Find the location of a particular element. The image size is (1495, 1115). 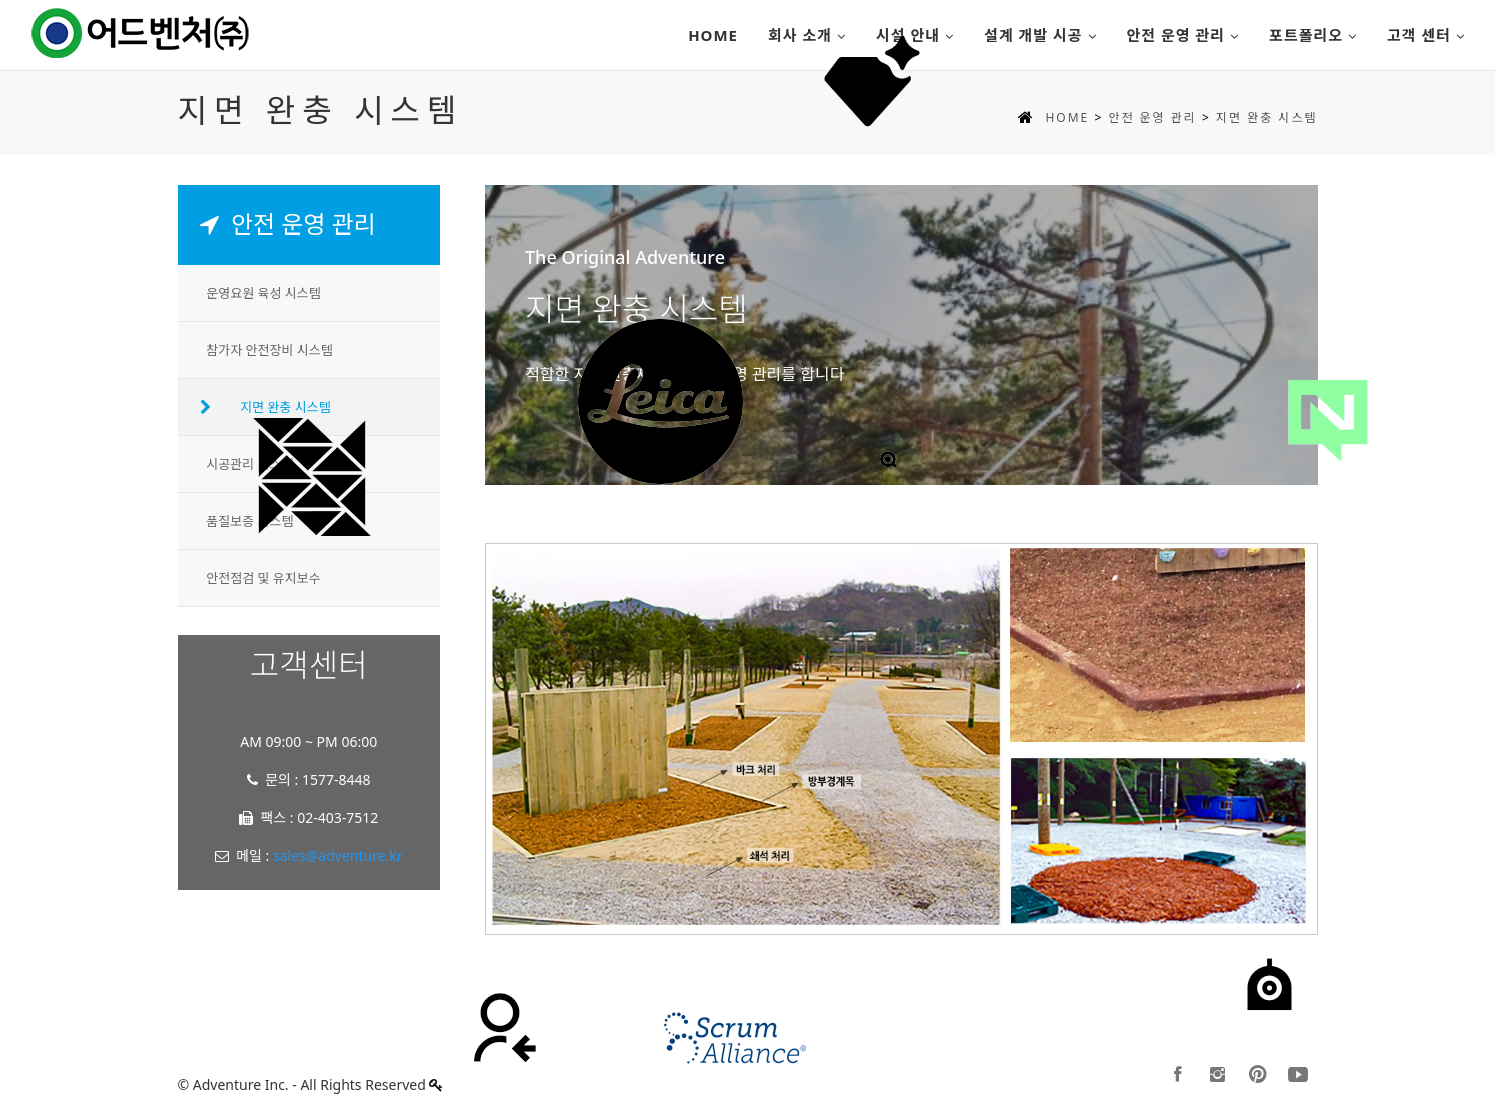

visit the Scrum Alliance website is located at coordinates (735, 1038).